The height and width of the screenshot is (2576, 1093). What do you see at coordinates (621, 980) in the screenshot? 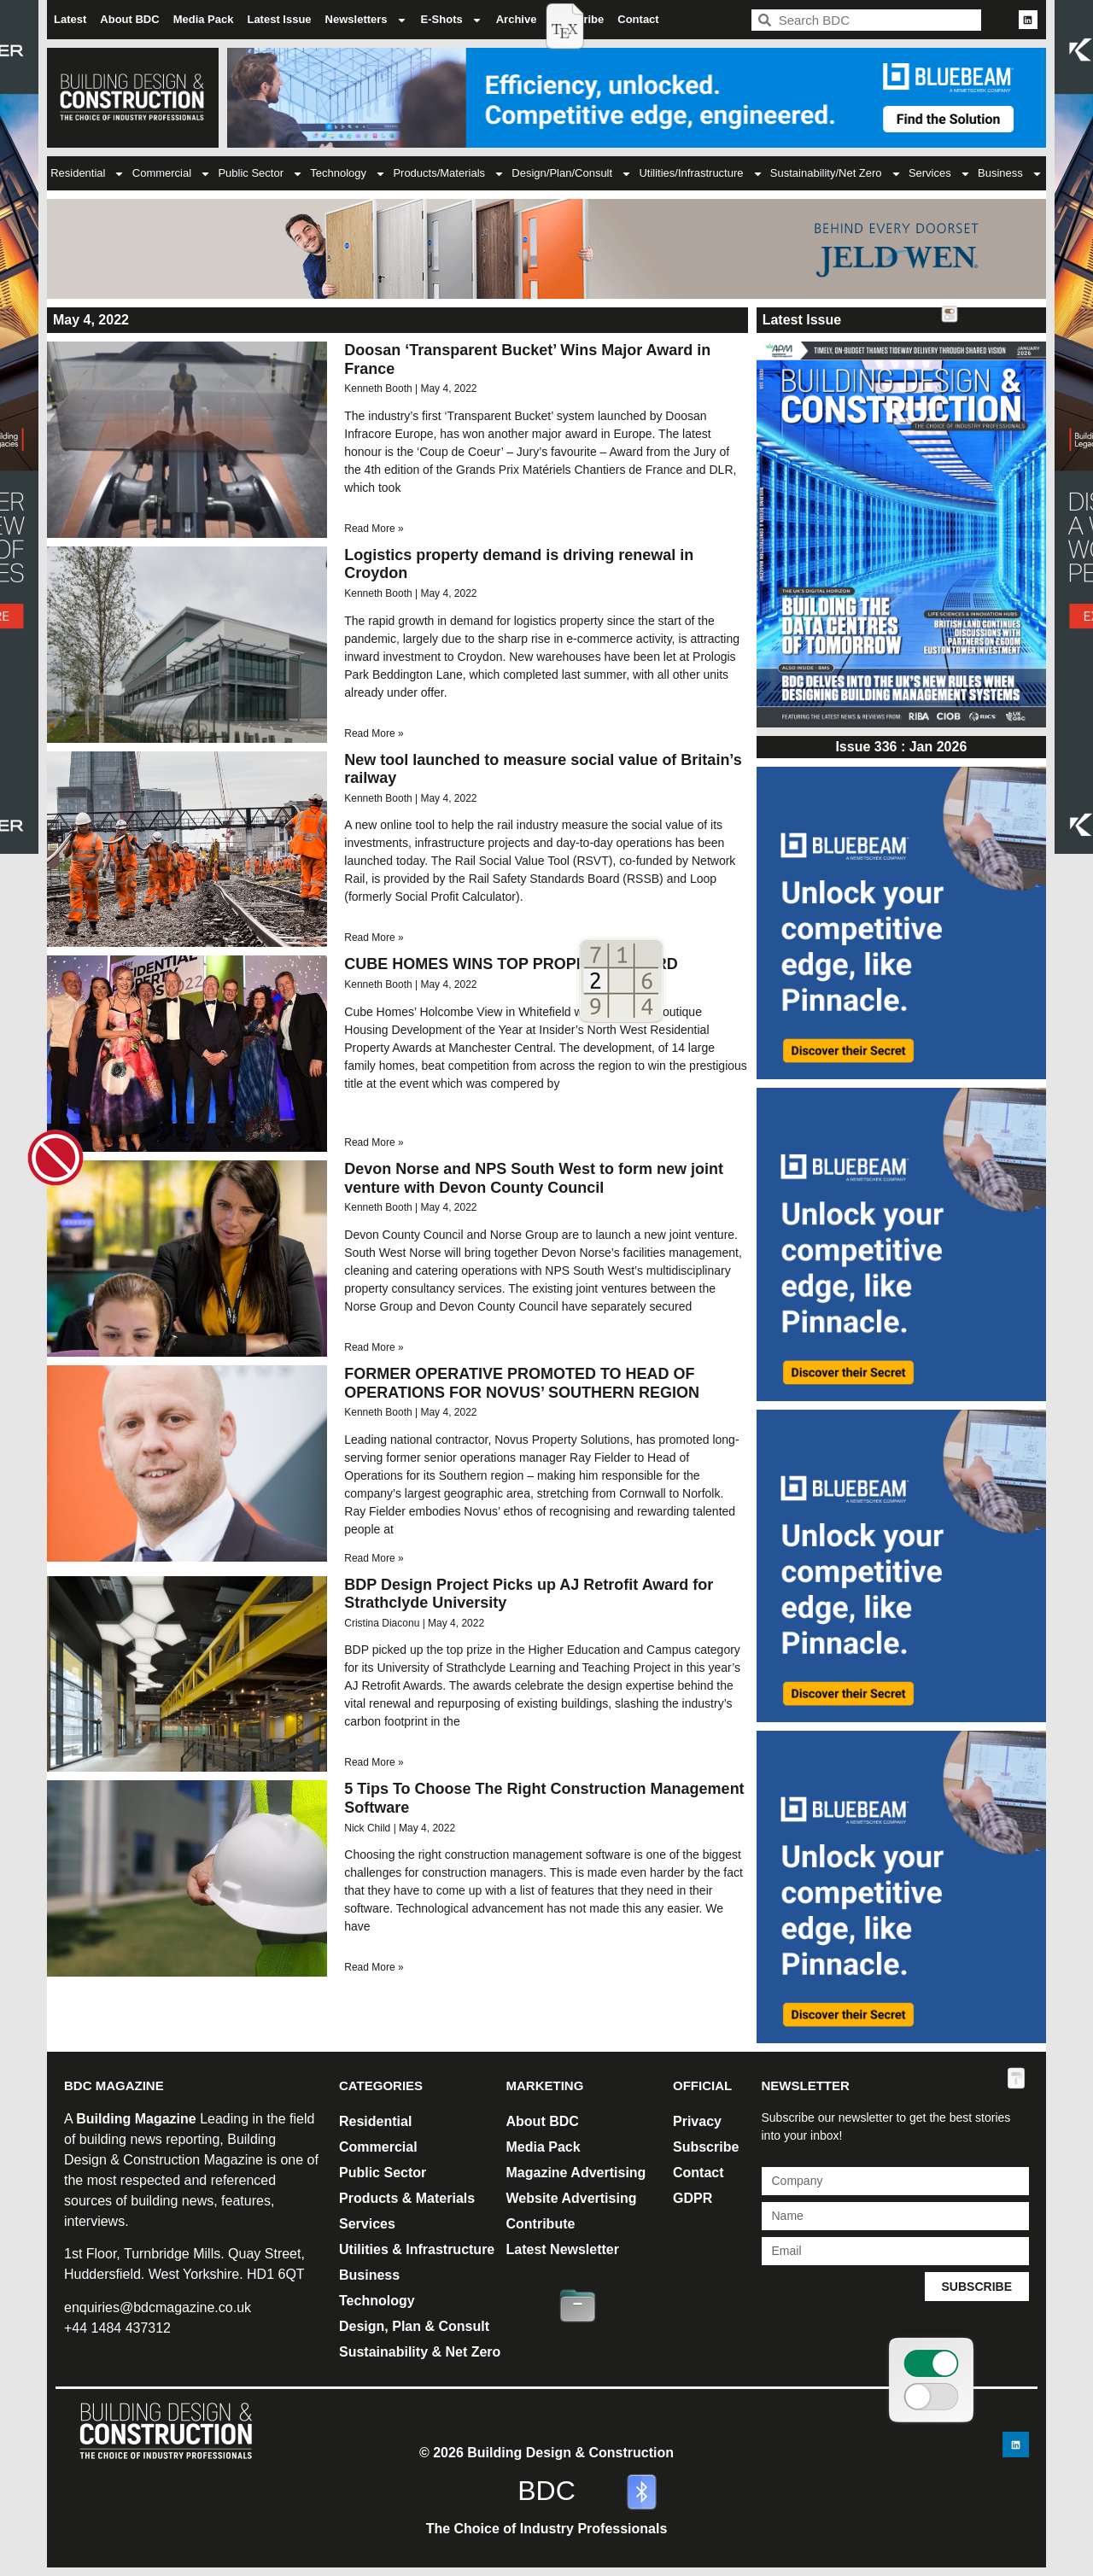
I see `open the sudoku puzzle game` at bounding box center [621, 980].